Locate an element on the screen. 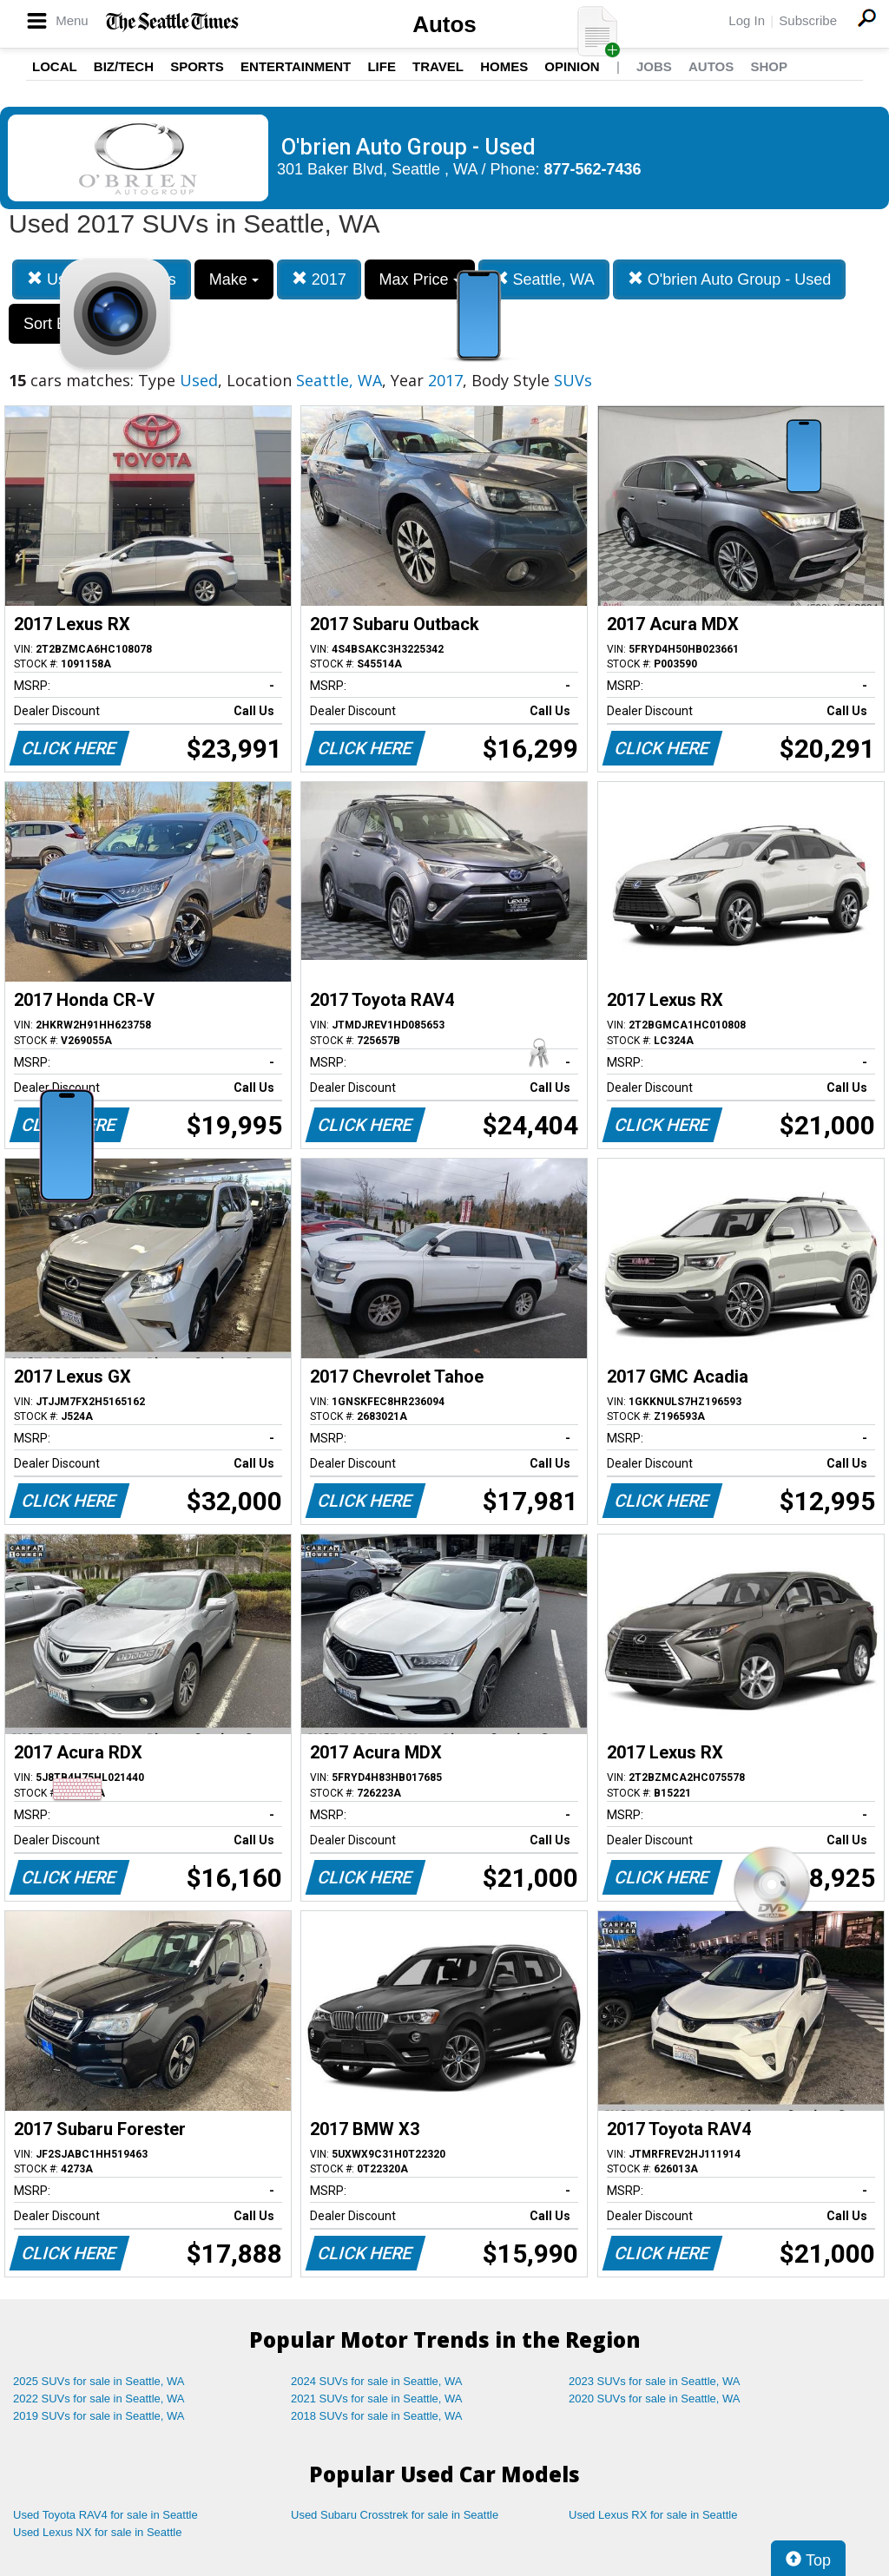 The height and width of the screenshot is (2576, 889). create a new document is located at coordinates (597, 31).